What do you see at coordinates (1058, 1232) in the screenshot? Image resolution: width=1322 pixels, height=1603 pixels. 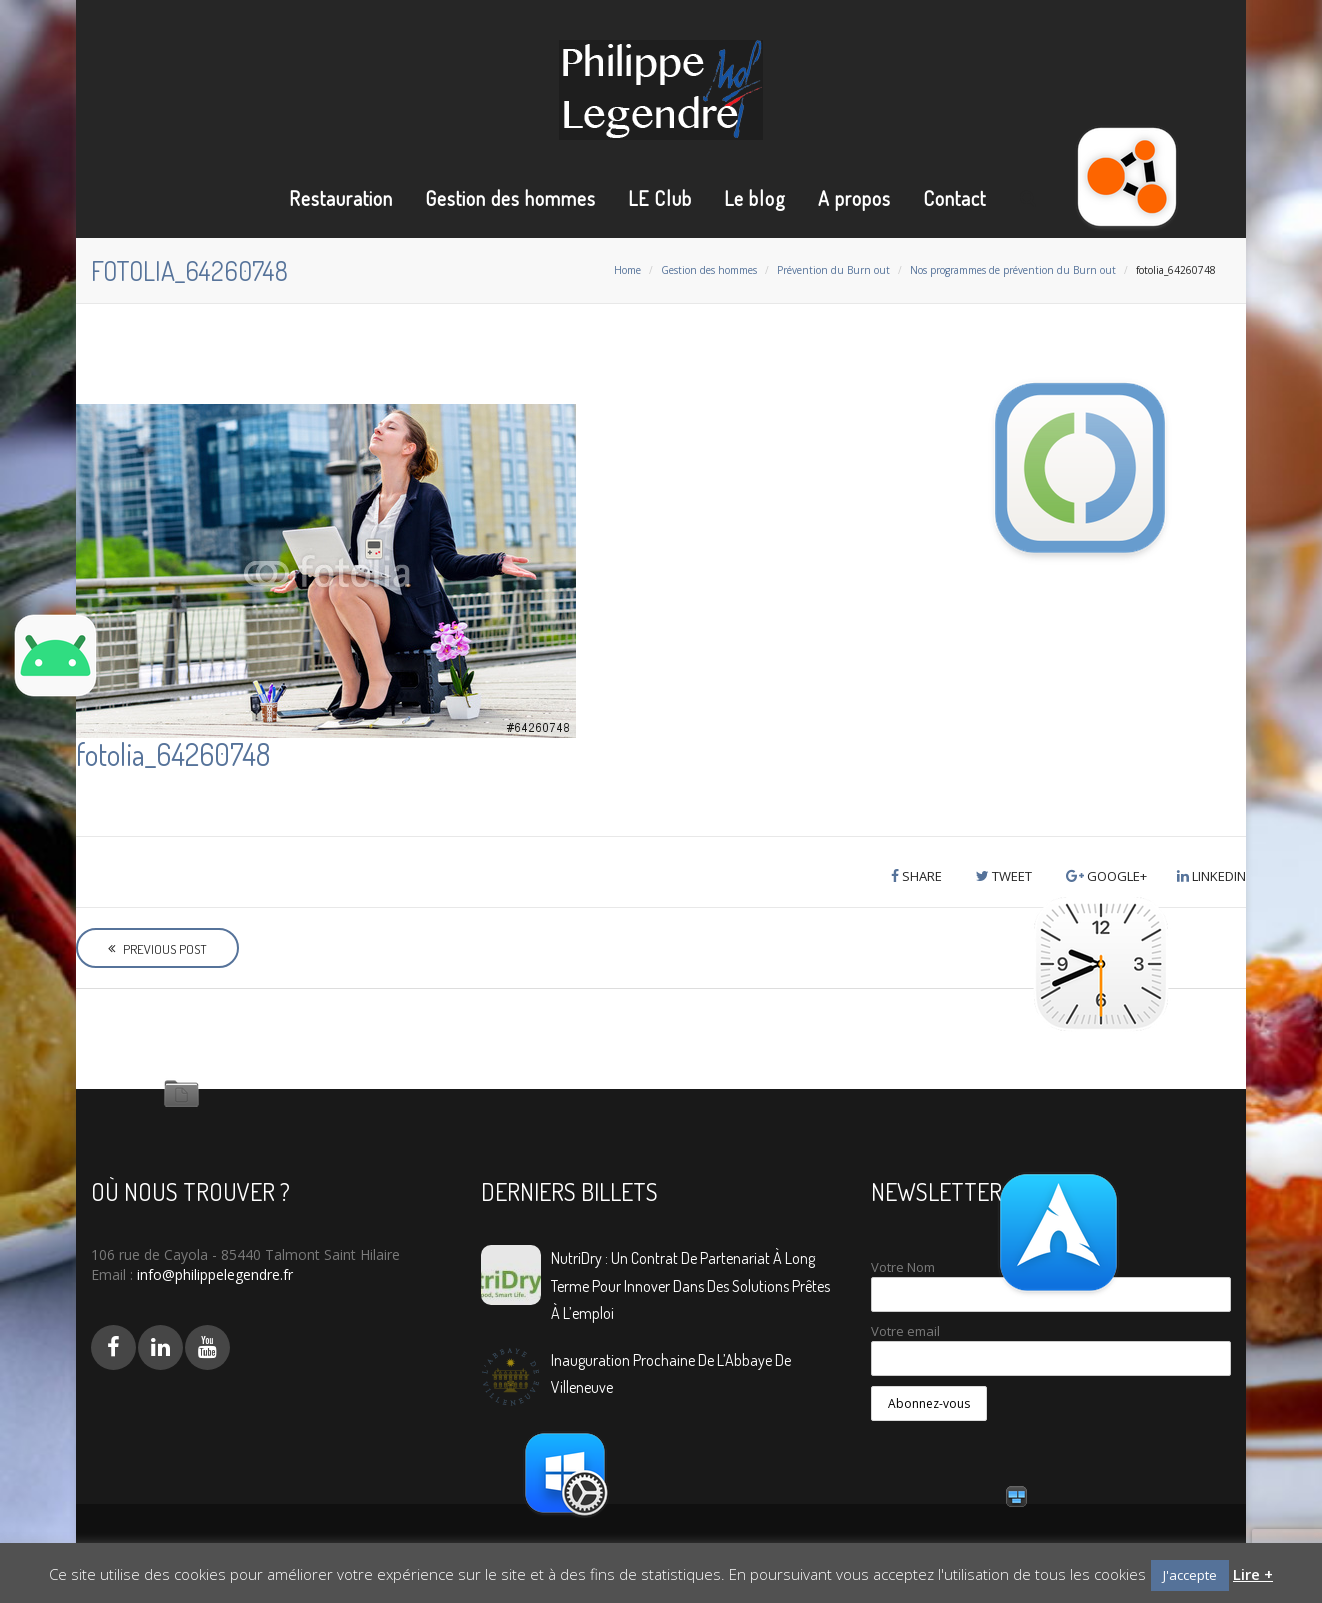 I see `launch arch linux application` at bounding box center [1058, 1232].